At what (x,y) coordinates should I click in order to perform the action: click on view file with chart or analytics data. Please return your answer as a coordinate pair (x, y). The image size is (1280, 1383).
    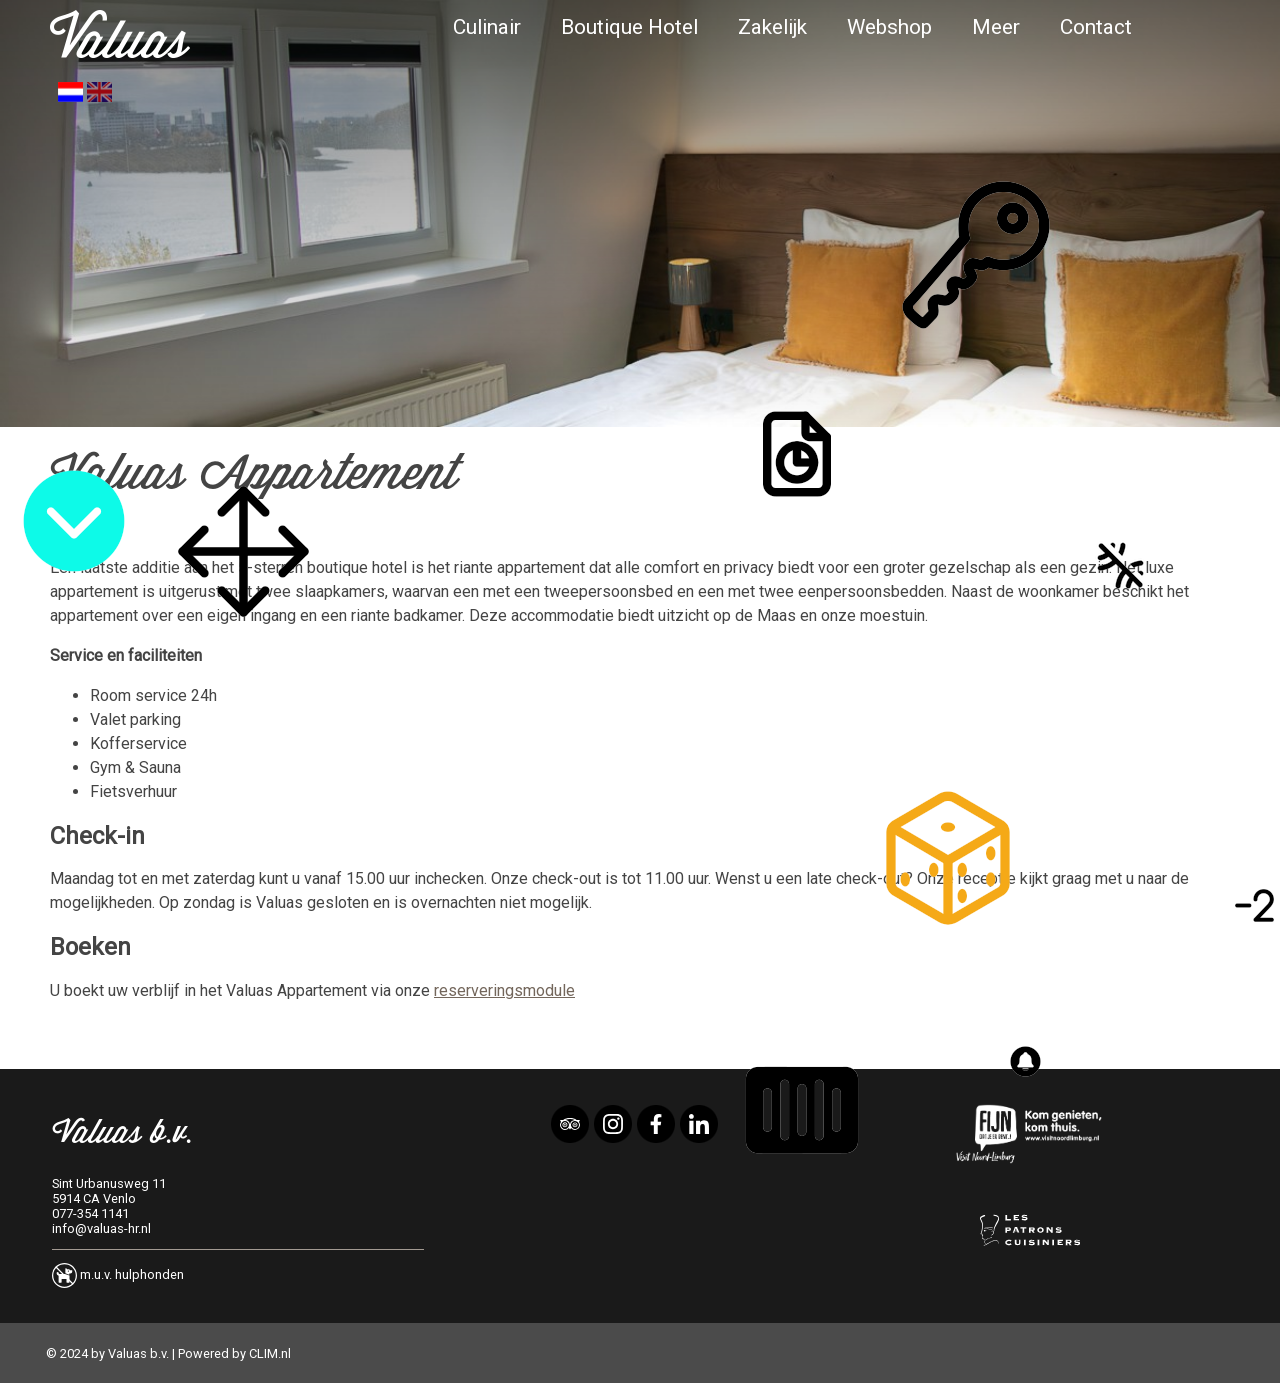
    Looking at the image, I should click on (797, 454).